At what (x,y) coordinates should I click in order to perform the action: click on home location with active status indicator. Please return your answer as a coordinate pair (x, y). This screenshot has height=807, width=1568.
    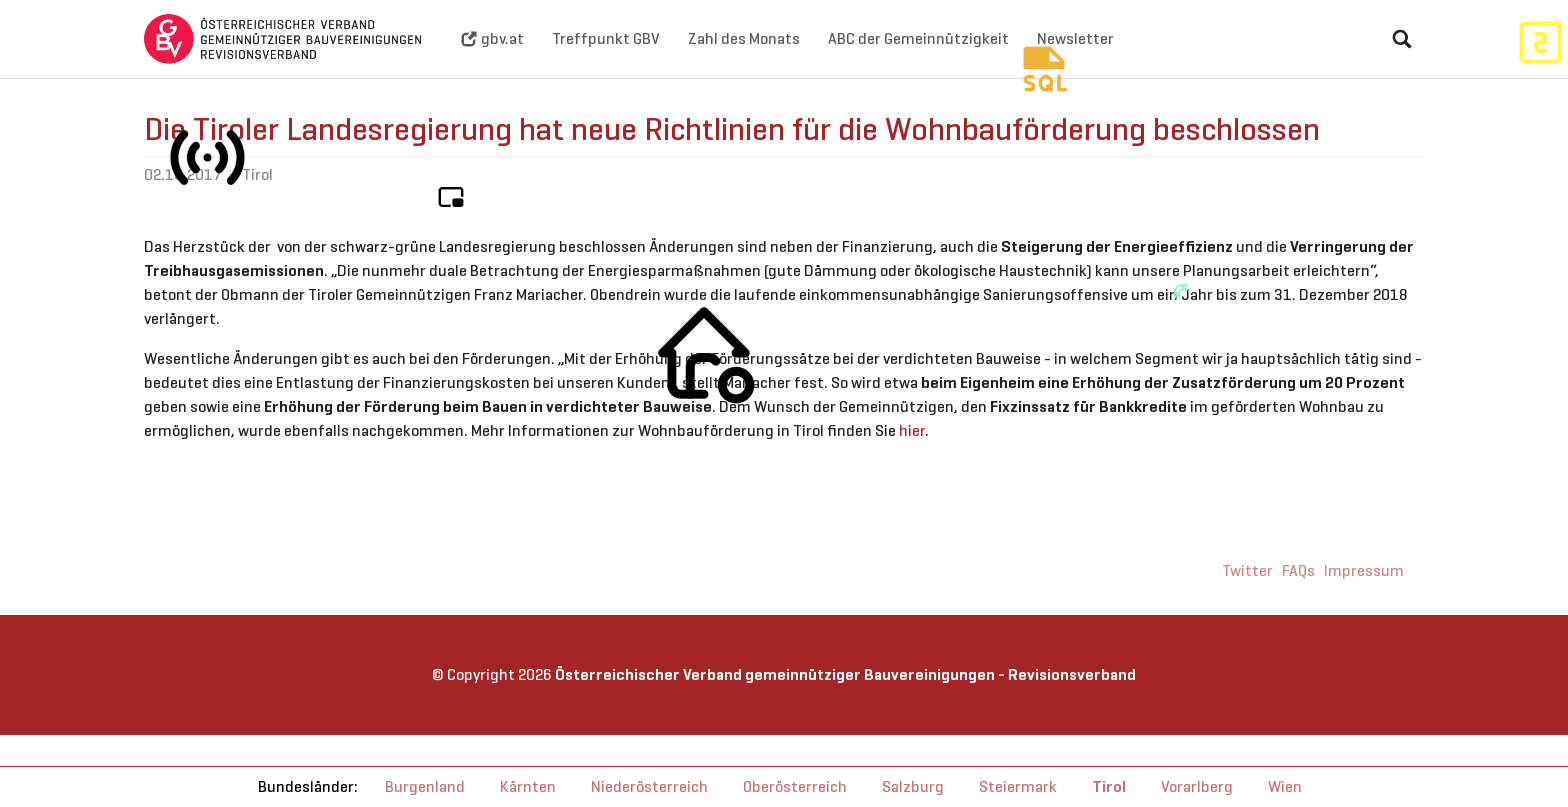
    Looking at the image, I should click on (704, 353).